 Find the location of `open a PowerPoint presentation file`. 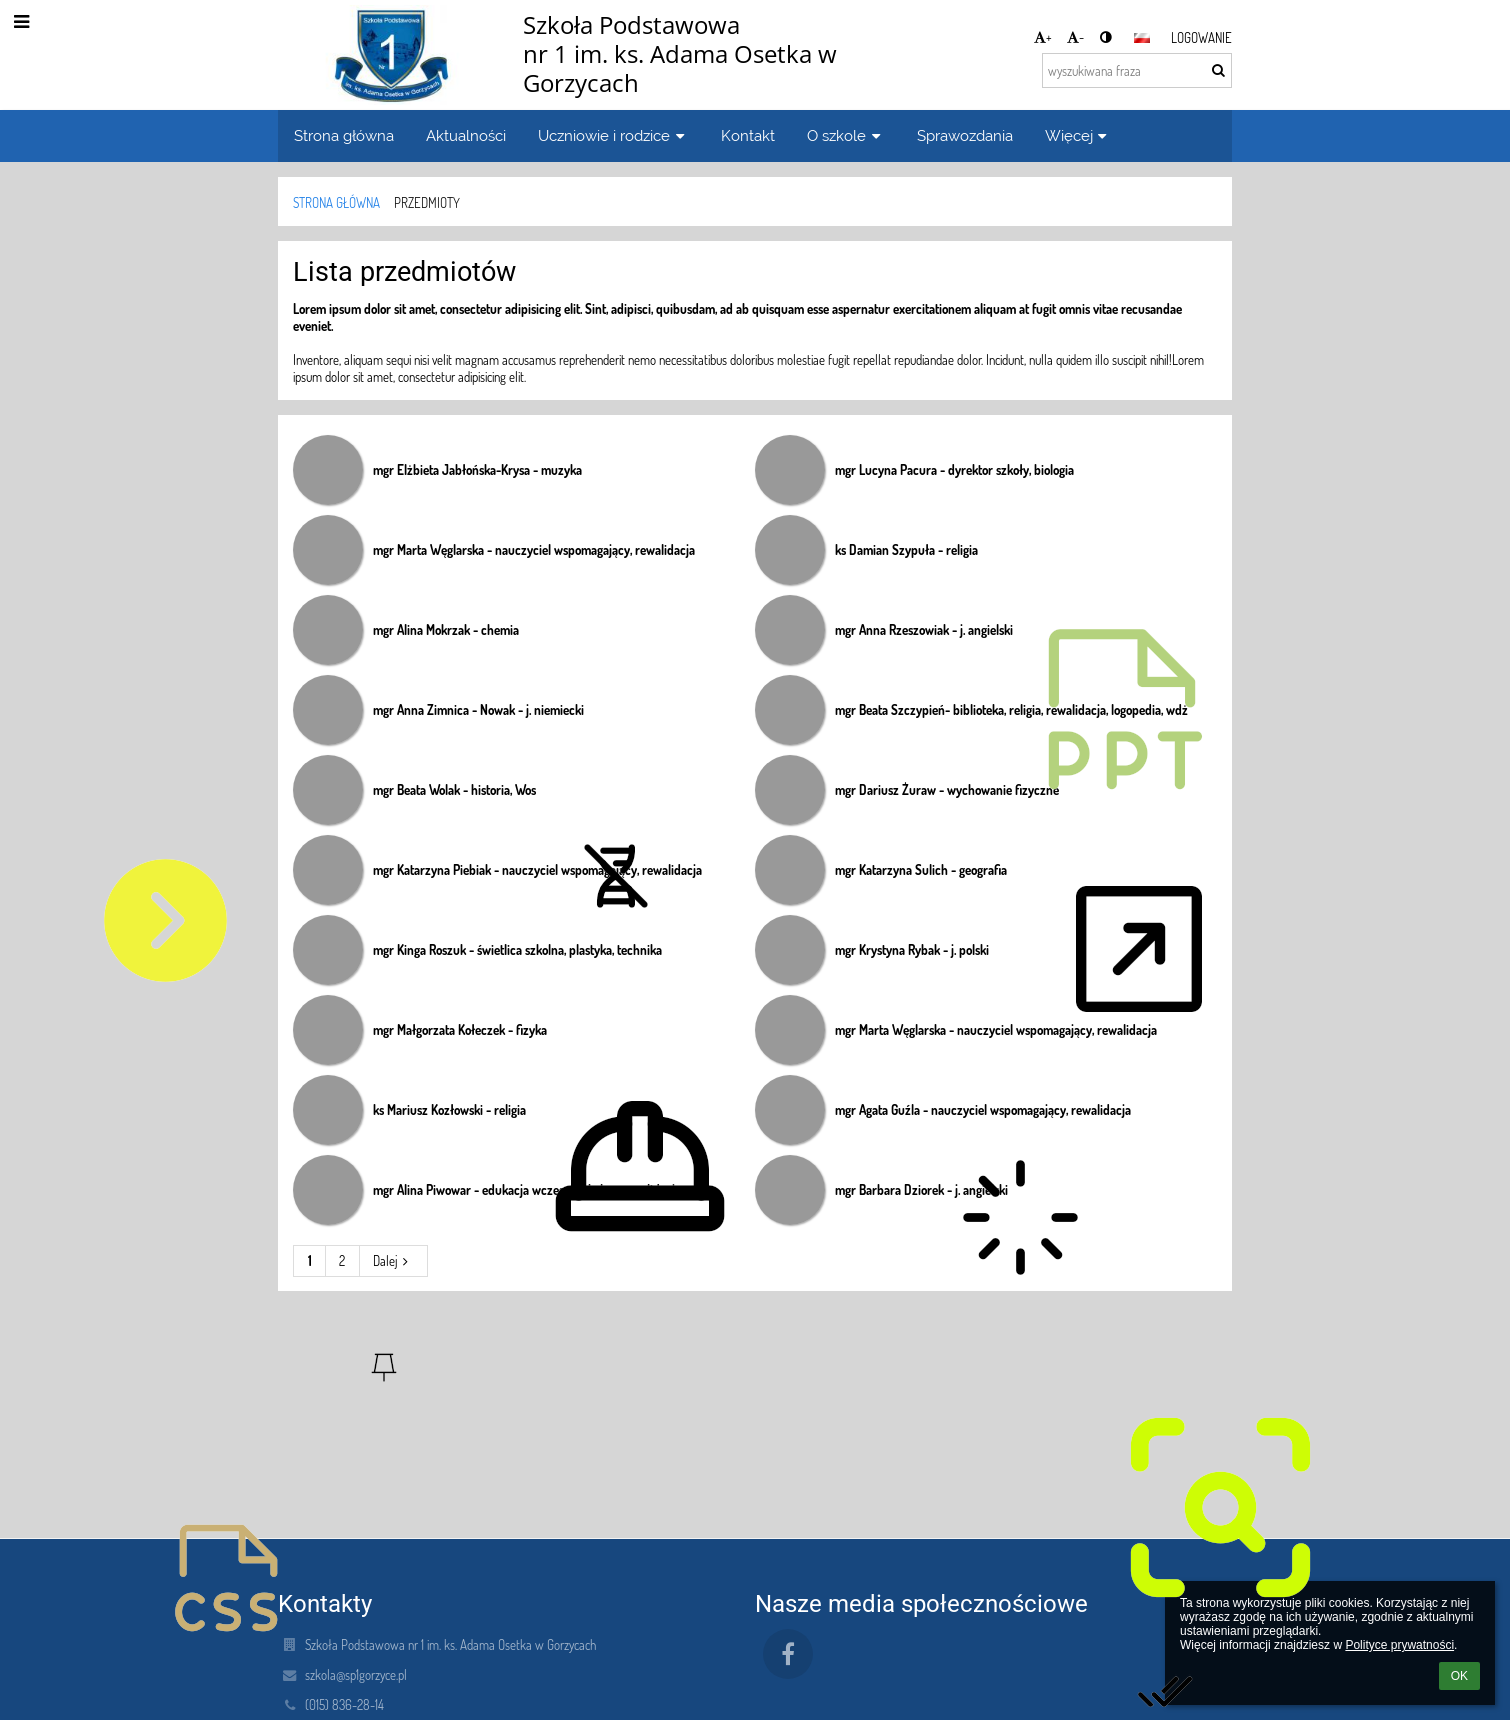

open a PowerPoint presentation file is located at coordinates (1122, 716).